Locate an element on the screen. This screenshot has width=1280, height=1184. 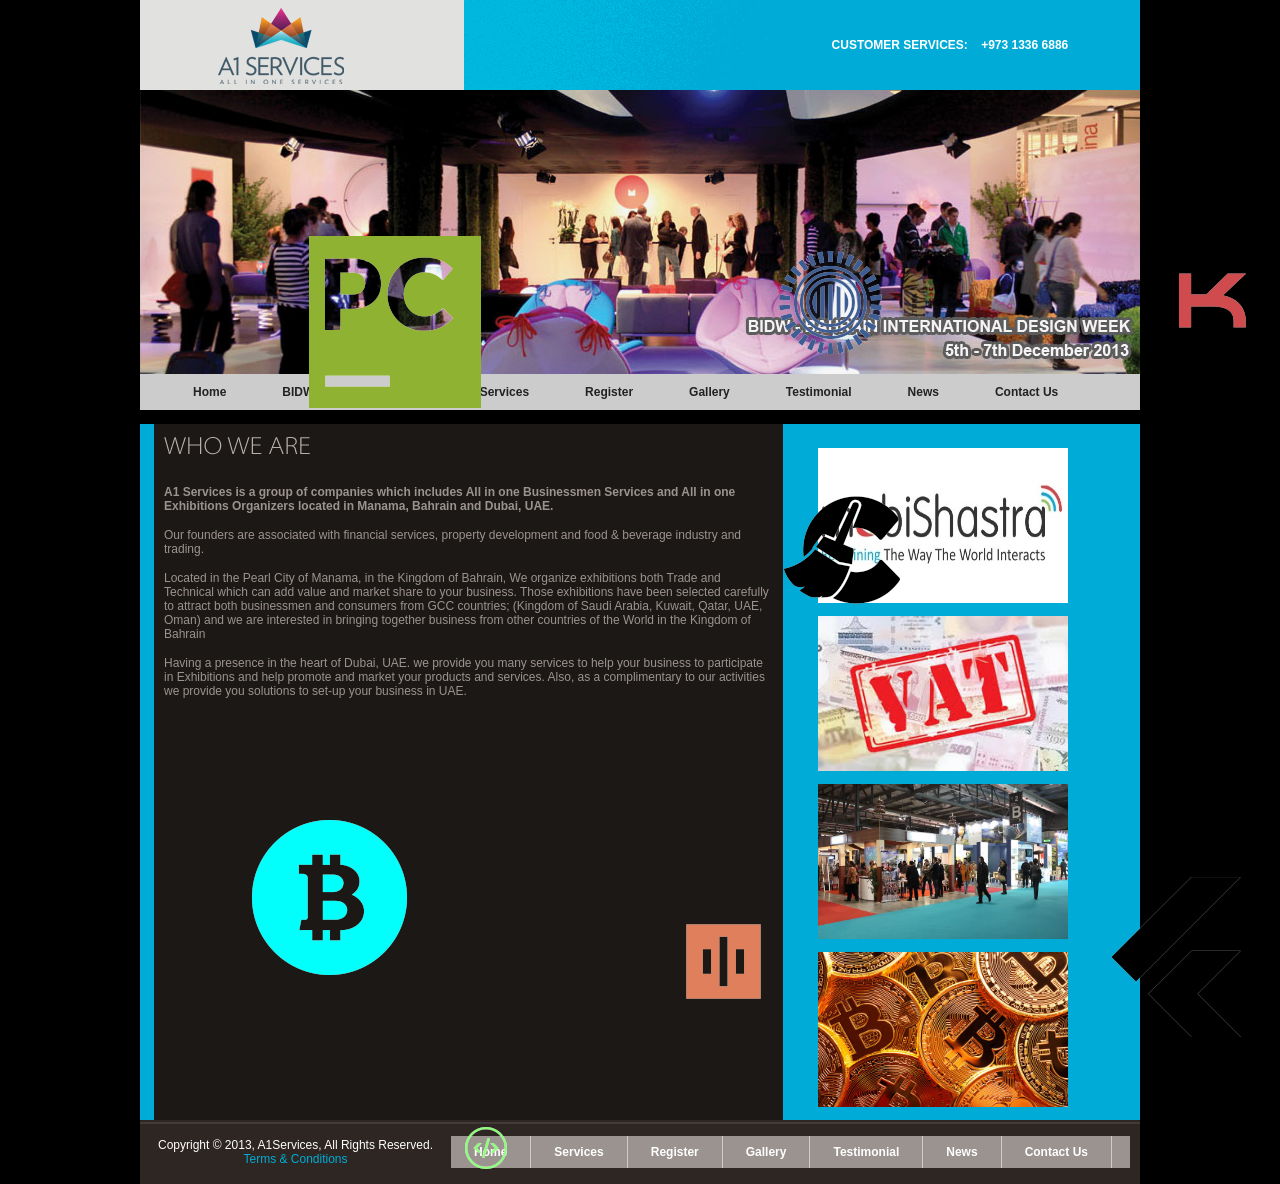
activate voice recognition or speech input is located at coordinates (723, 961).